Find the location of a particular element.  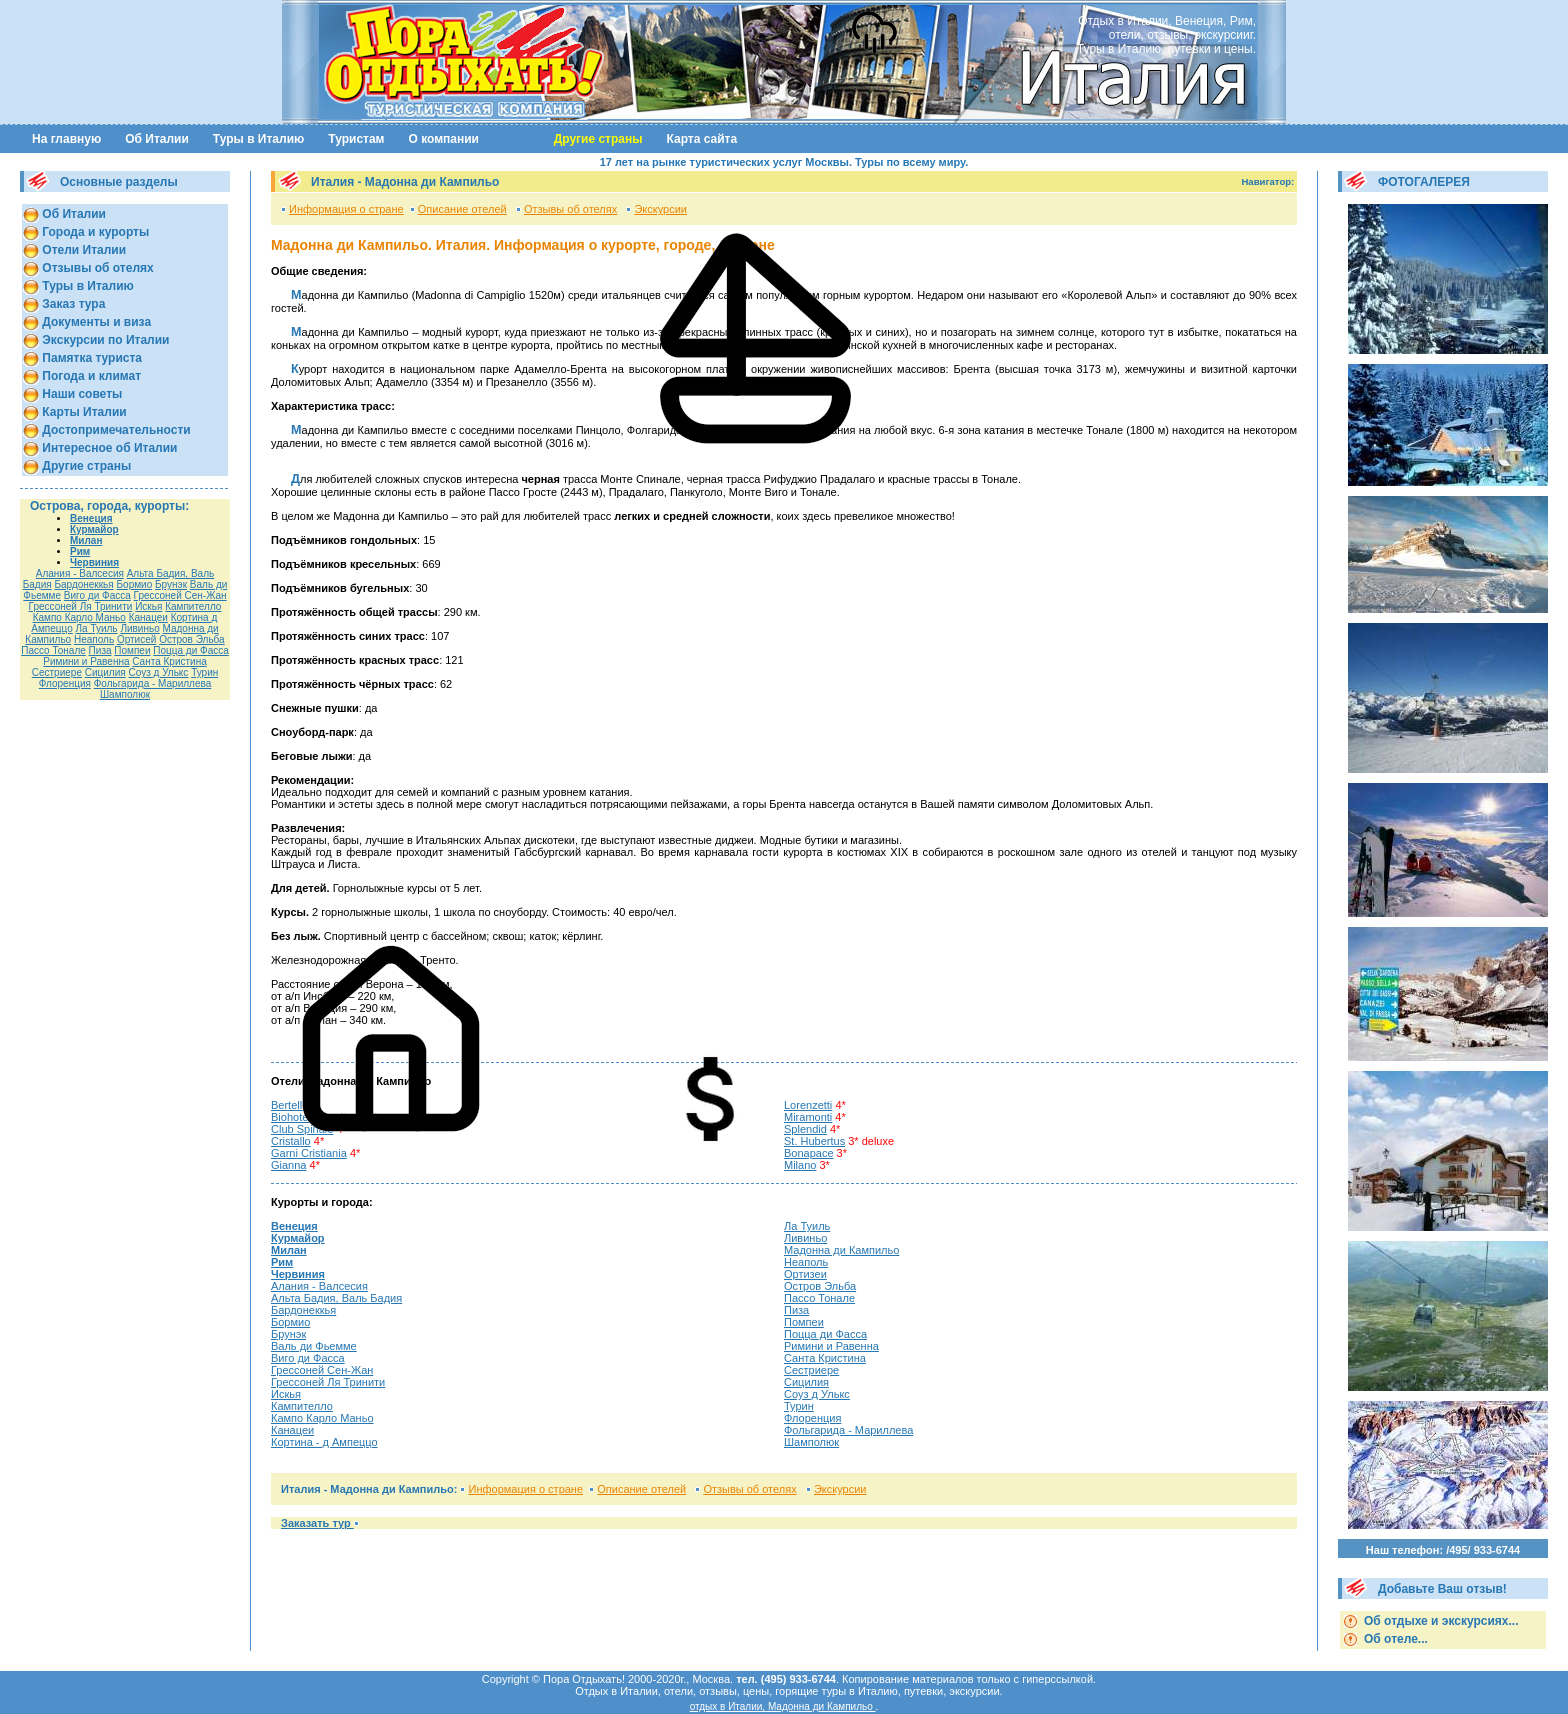

access sailing or boating features is located at coordinates (755, 338).